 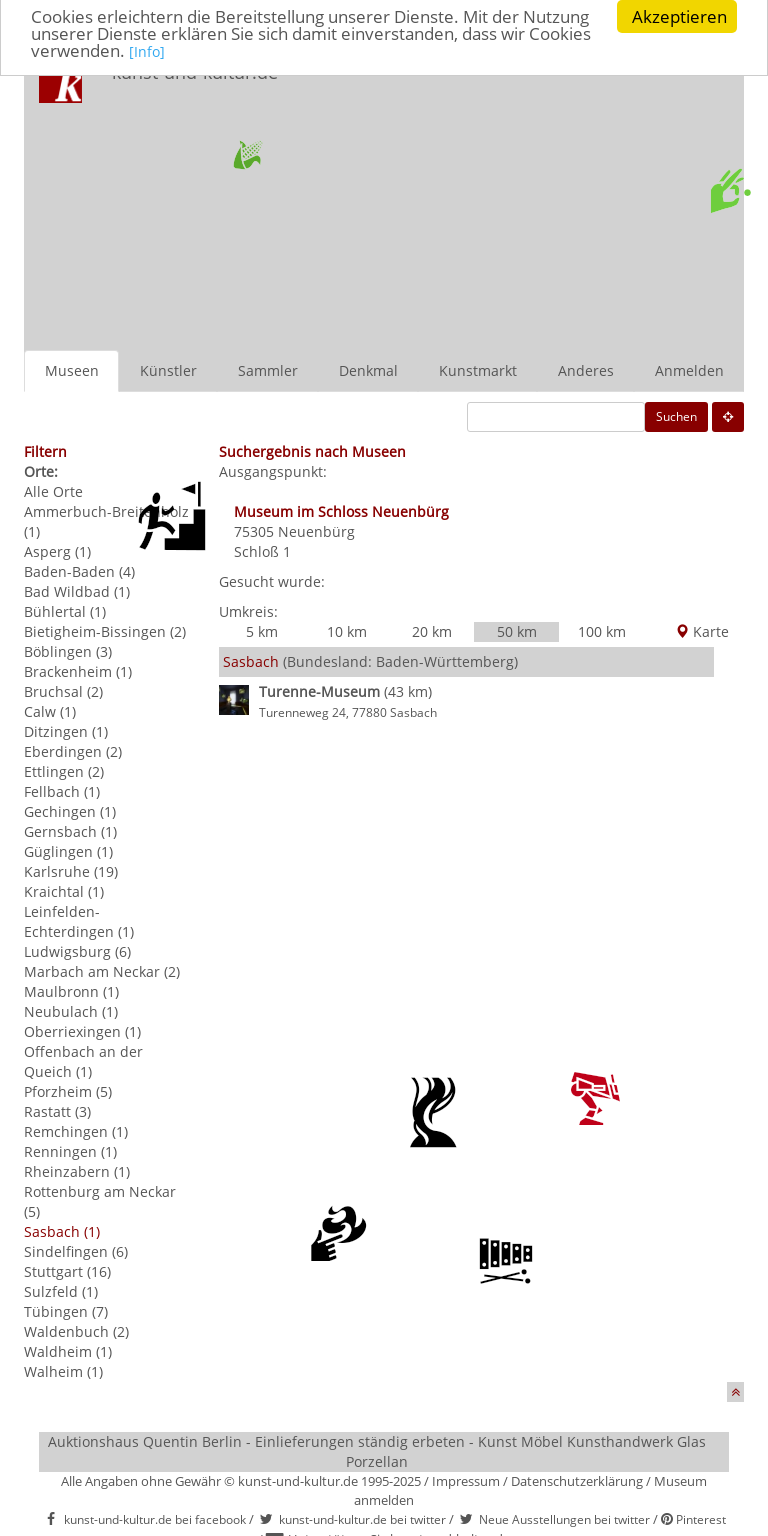 What do you see at coordinates (506, 1261) in the screenshot?
I see `access music or sound settings` at bounding box center [506, 1261].